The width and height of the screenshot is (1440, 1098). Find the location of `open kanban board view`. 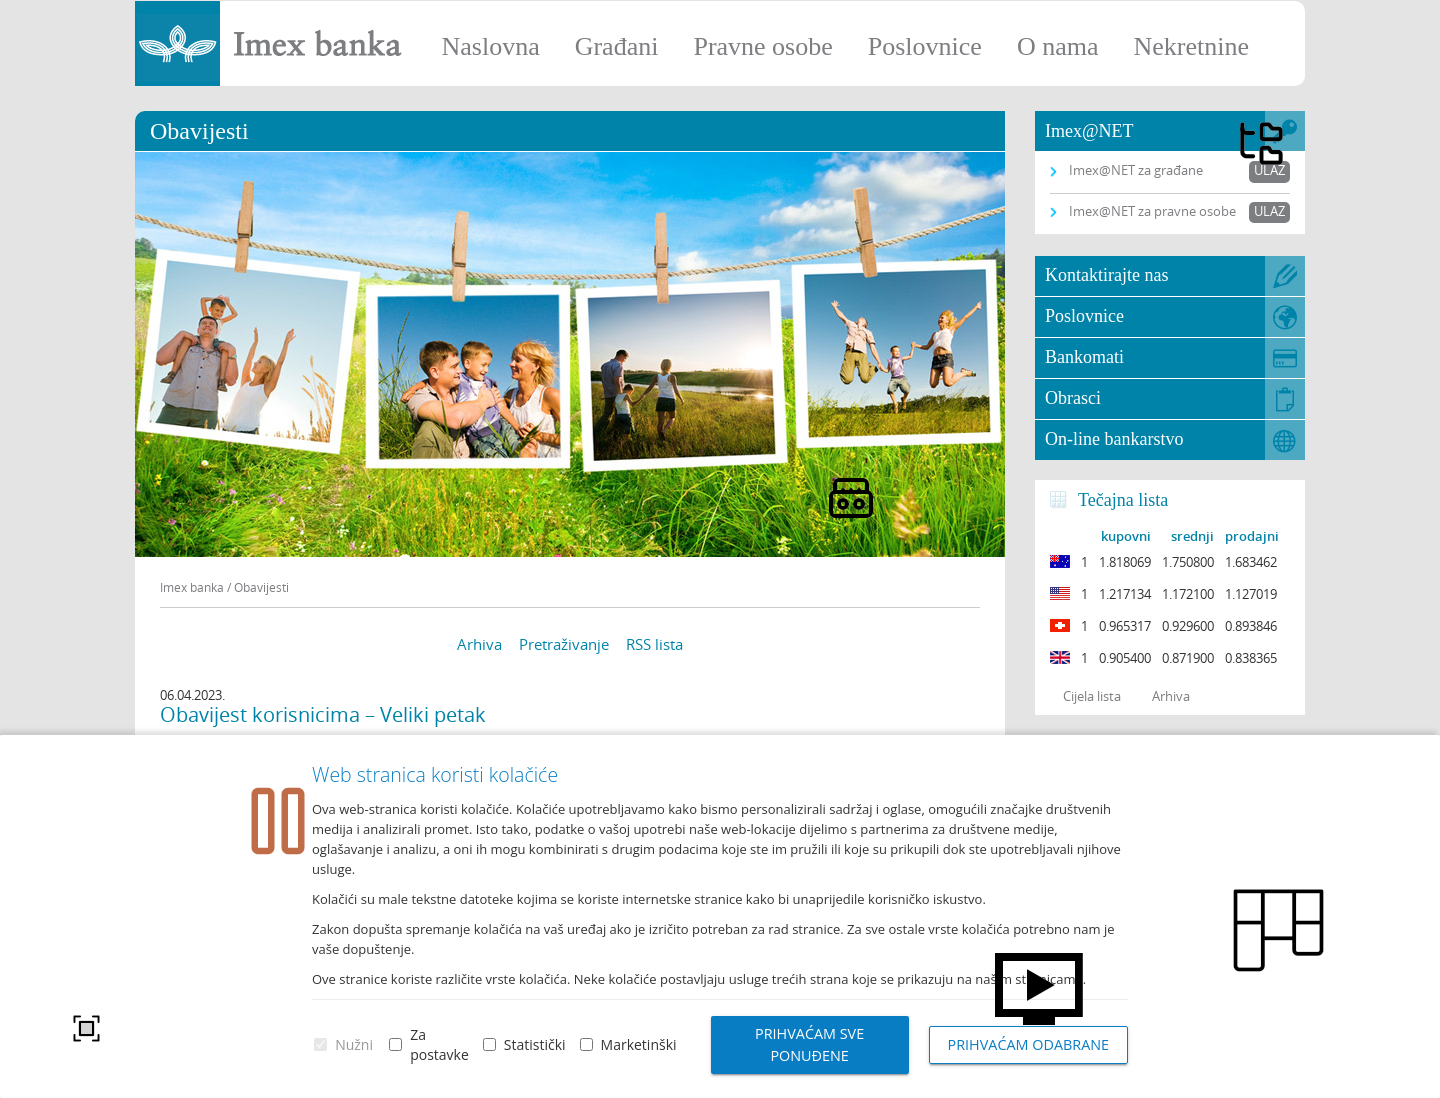

open kanban board view is located at coordinates (1278, 926).